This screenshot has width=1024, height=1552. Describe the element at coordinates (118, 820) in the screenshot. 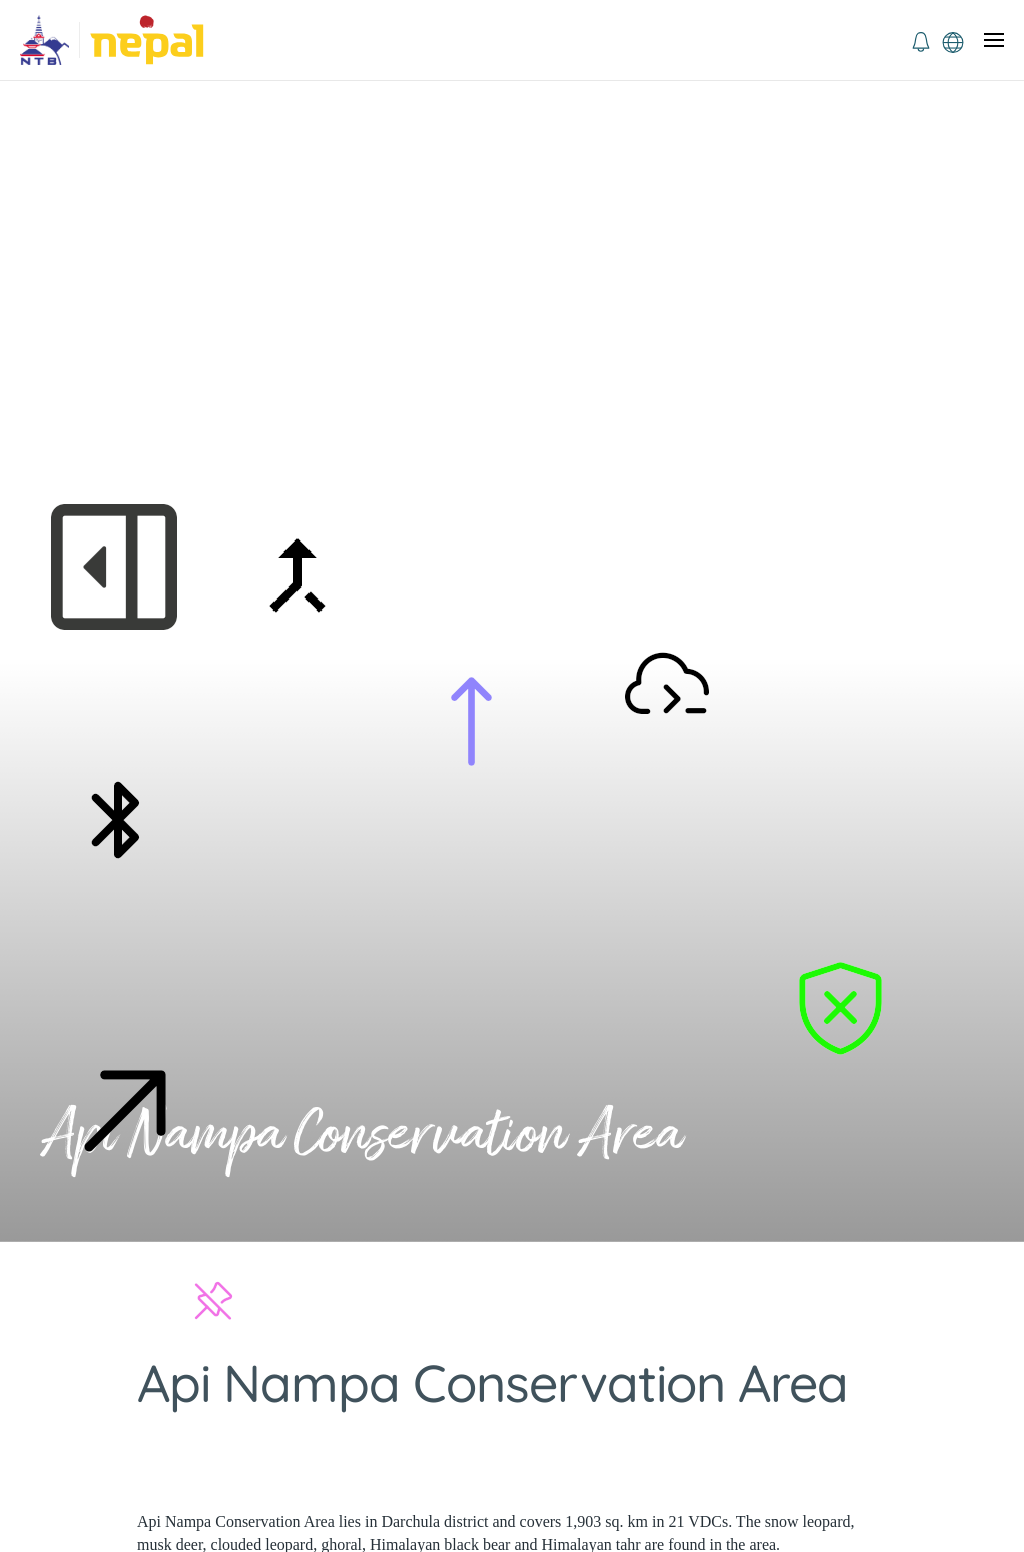

I see `toggle bluetooth connectivity` at that location.